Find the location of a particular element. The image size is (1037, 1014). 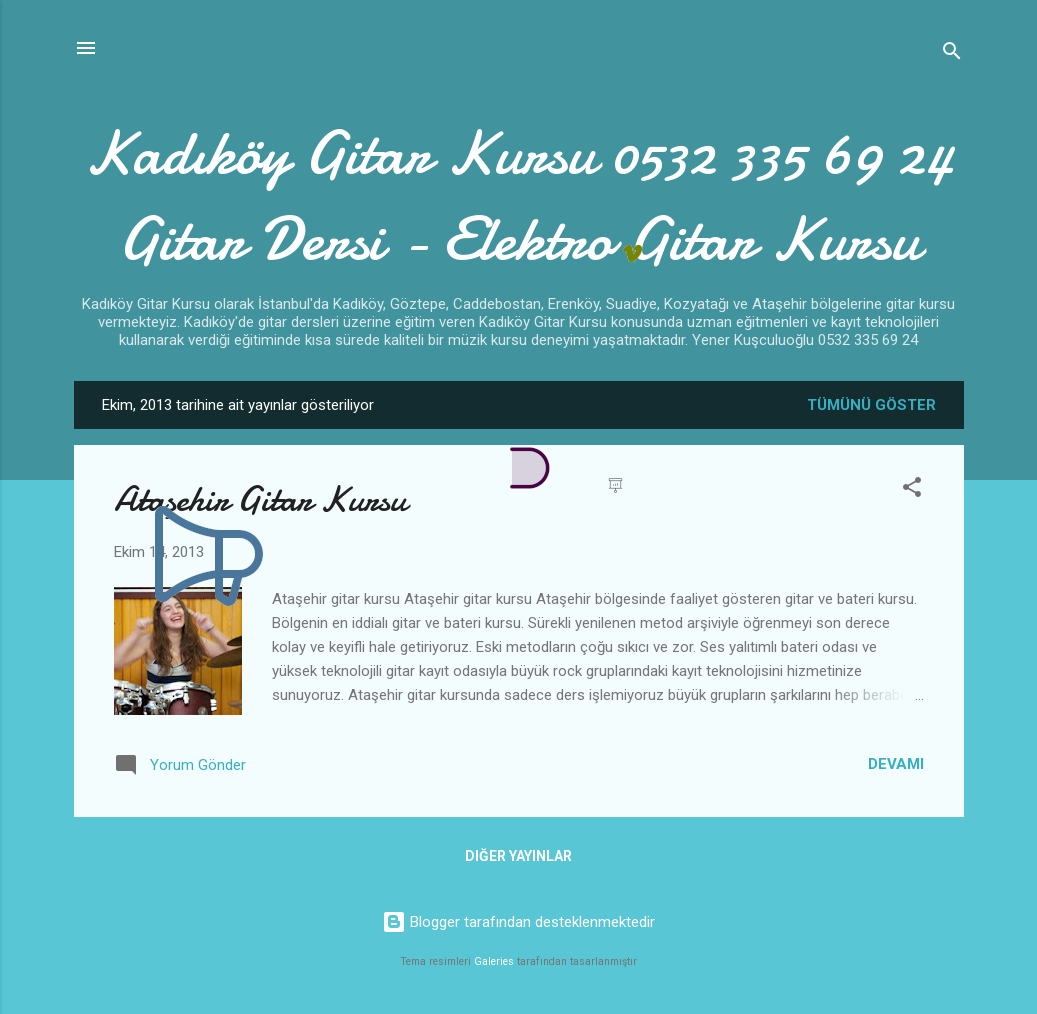

view presentation with data charts is located at coordinates (615, 484).